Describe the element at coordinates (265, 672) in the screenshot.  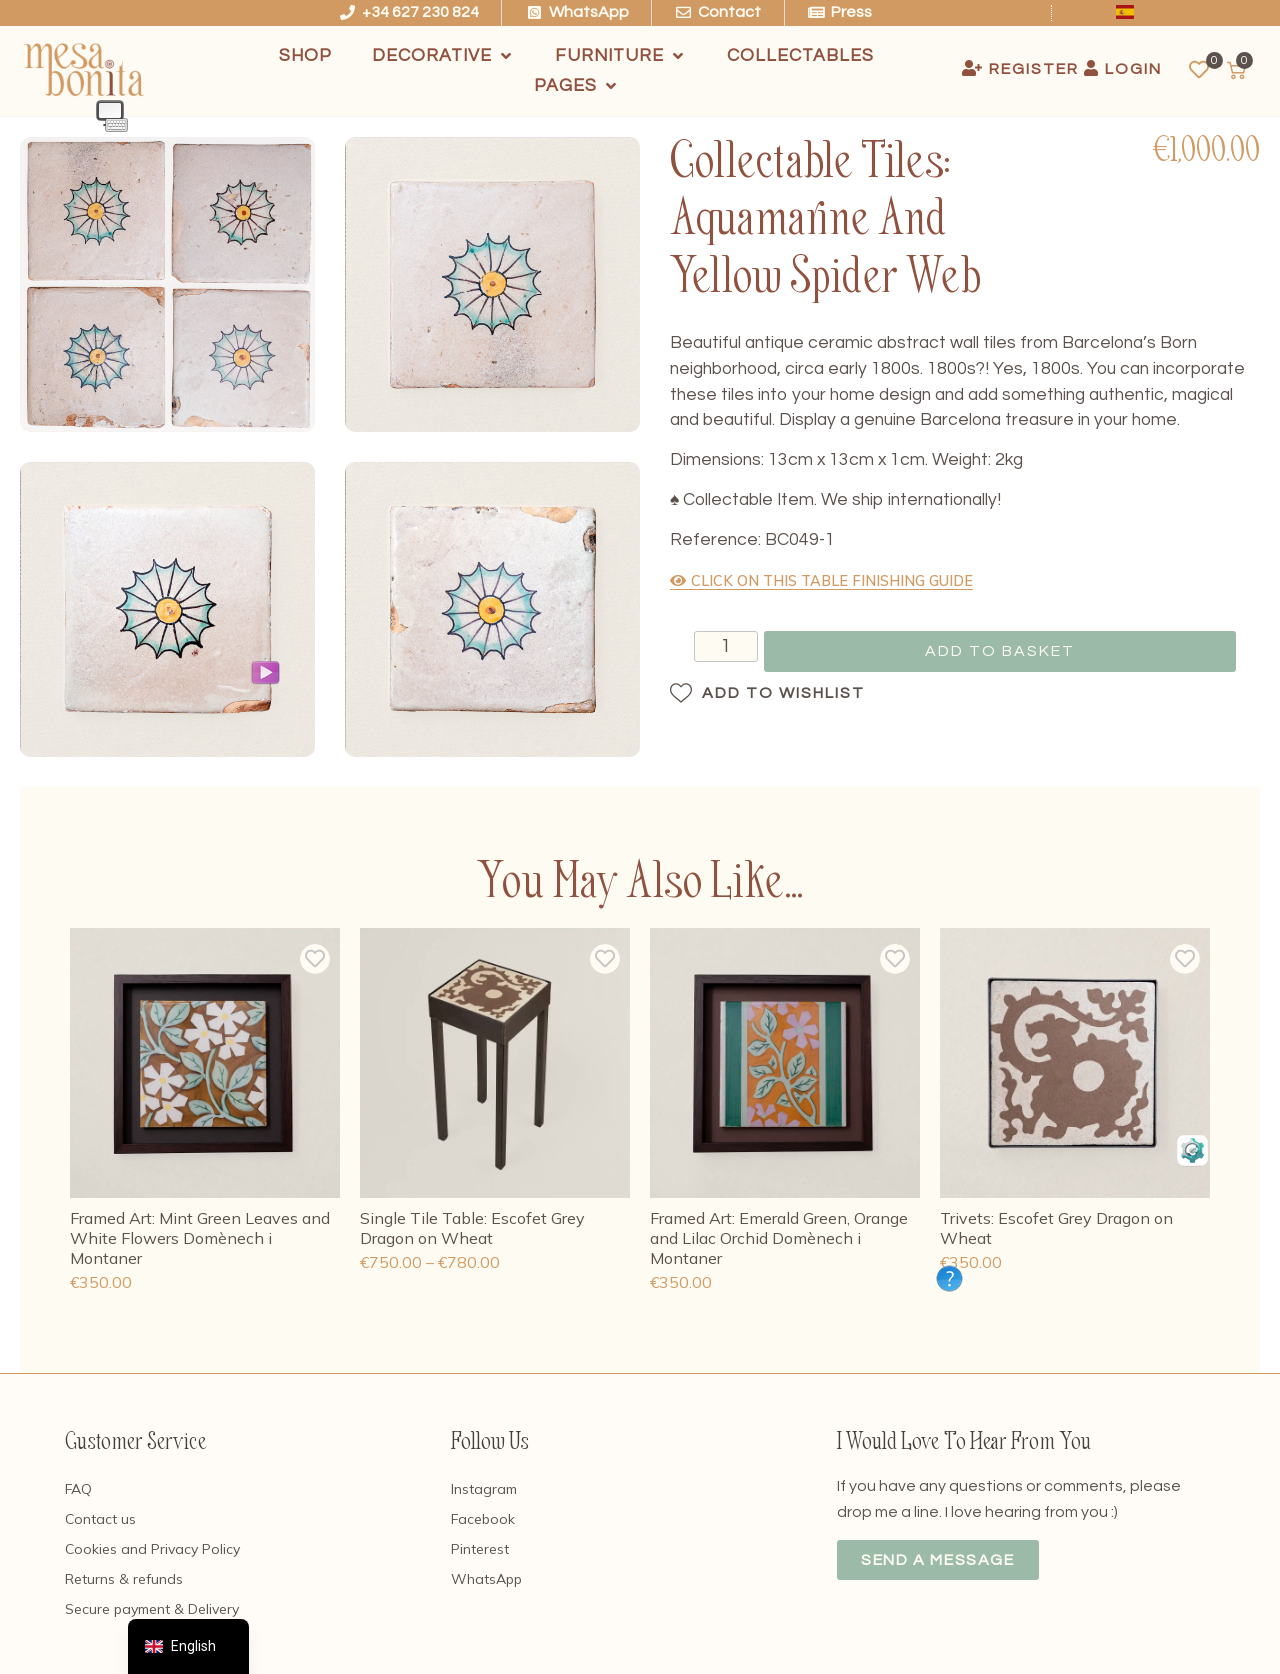
I see `open media player application` at that location.